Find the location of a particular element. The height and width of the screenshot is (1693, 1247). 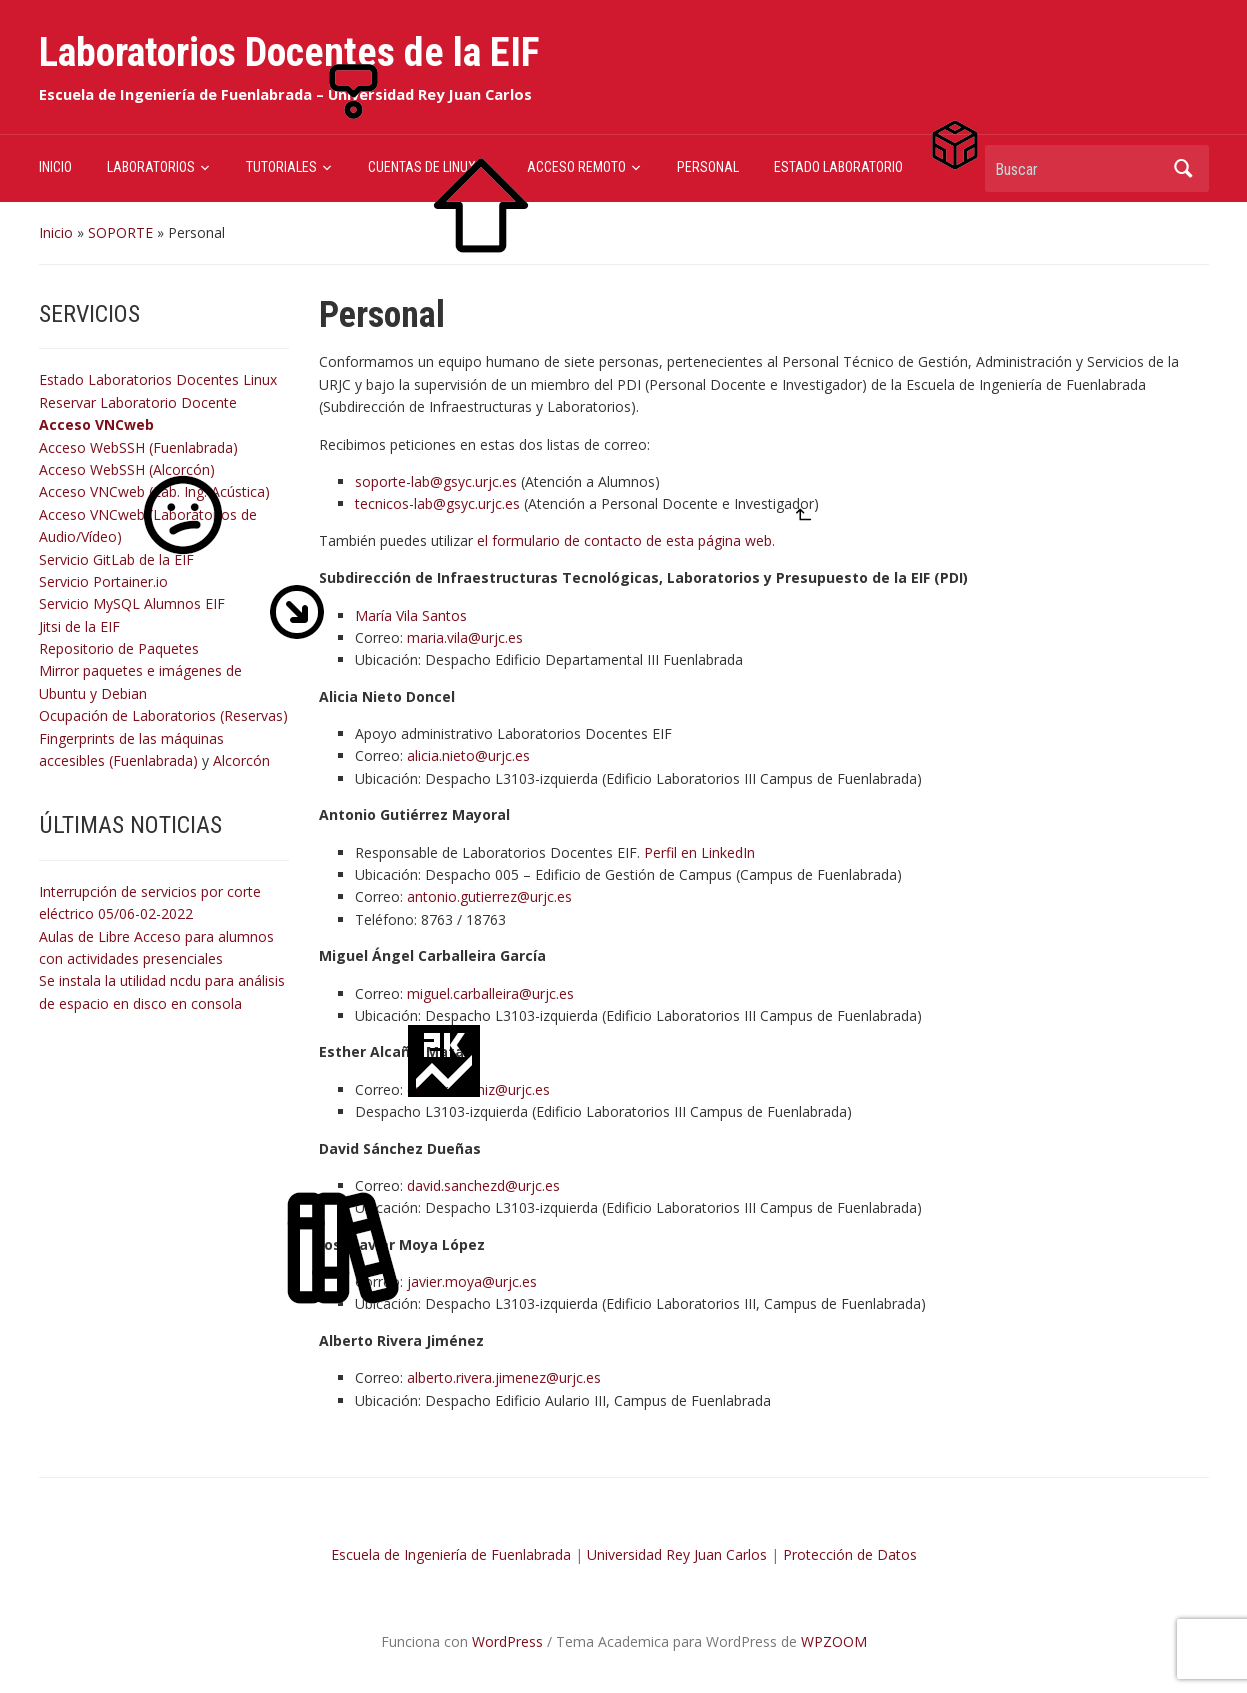

upload a file or content is located at coordinates (481, 209).